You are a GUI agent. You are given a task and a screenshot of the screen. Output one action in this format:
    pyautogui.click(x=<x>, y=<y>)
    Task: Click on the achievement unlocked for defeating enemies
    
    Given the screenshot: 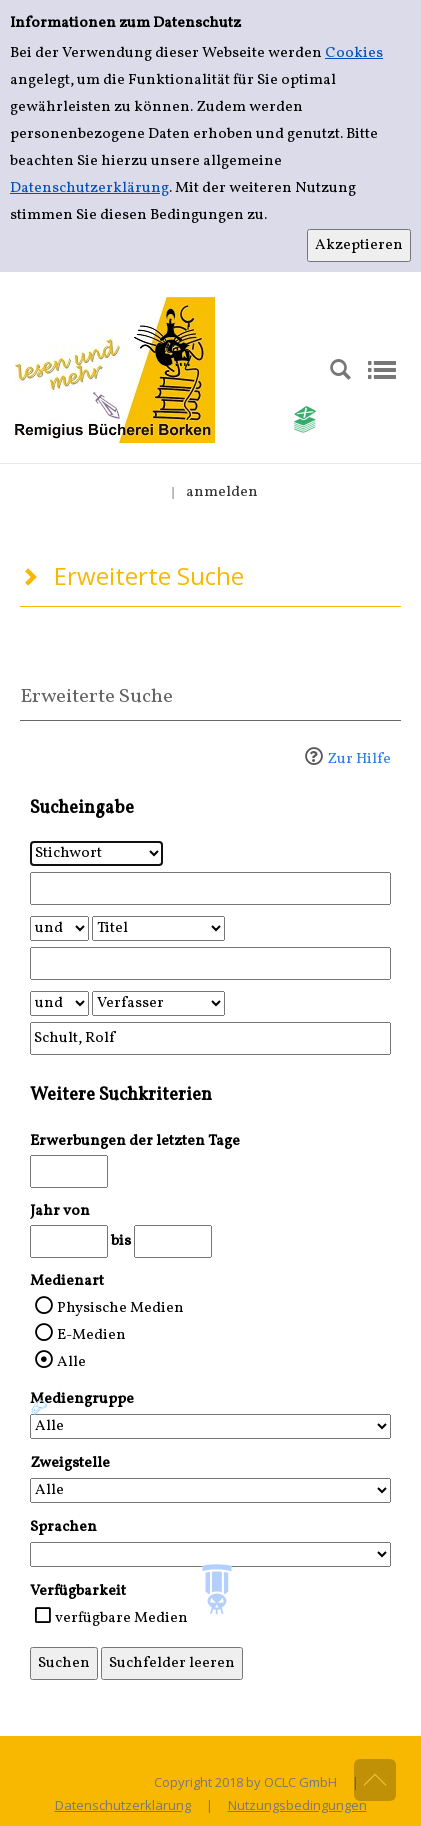 What is the action you would take?
    pyautogui.click(x=217, y=1589)
    